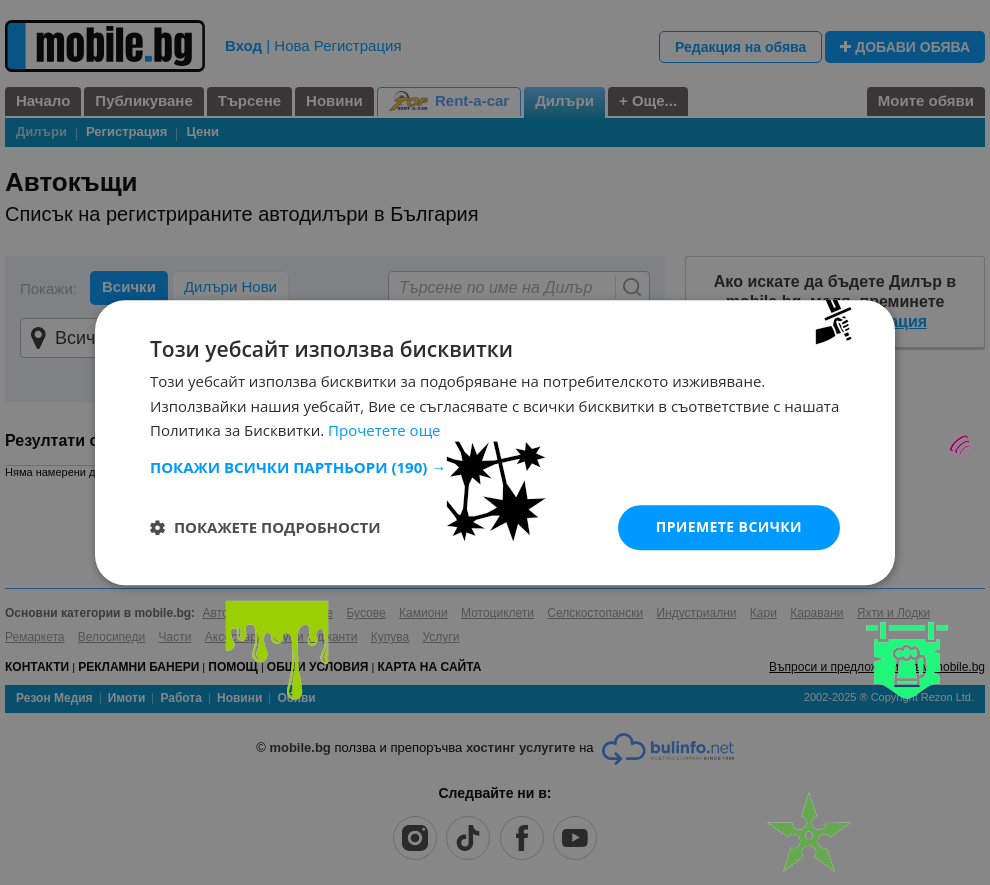  What do you see at coordinates (277, 652) in the screenshot?
I see `indicates blood or gore content warning` at bounding box center [277, 652].